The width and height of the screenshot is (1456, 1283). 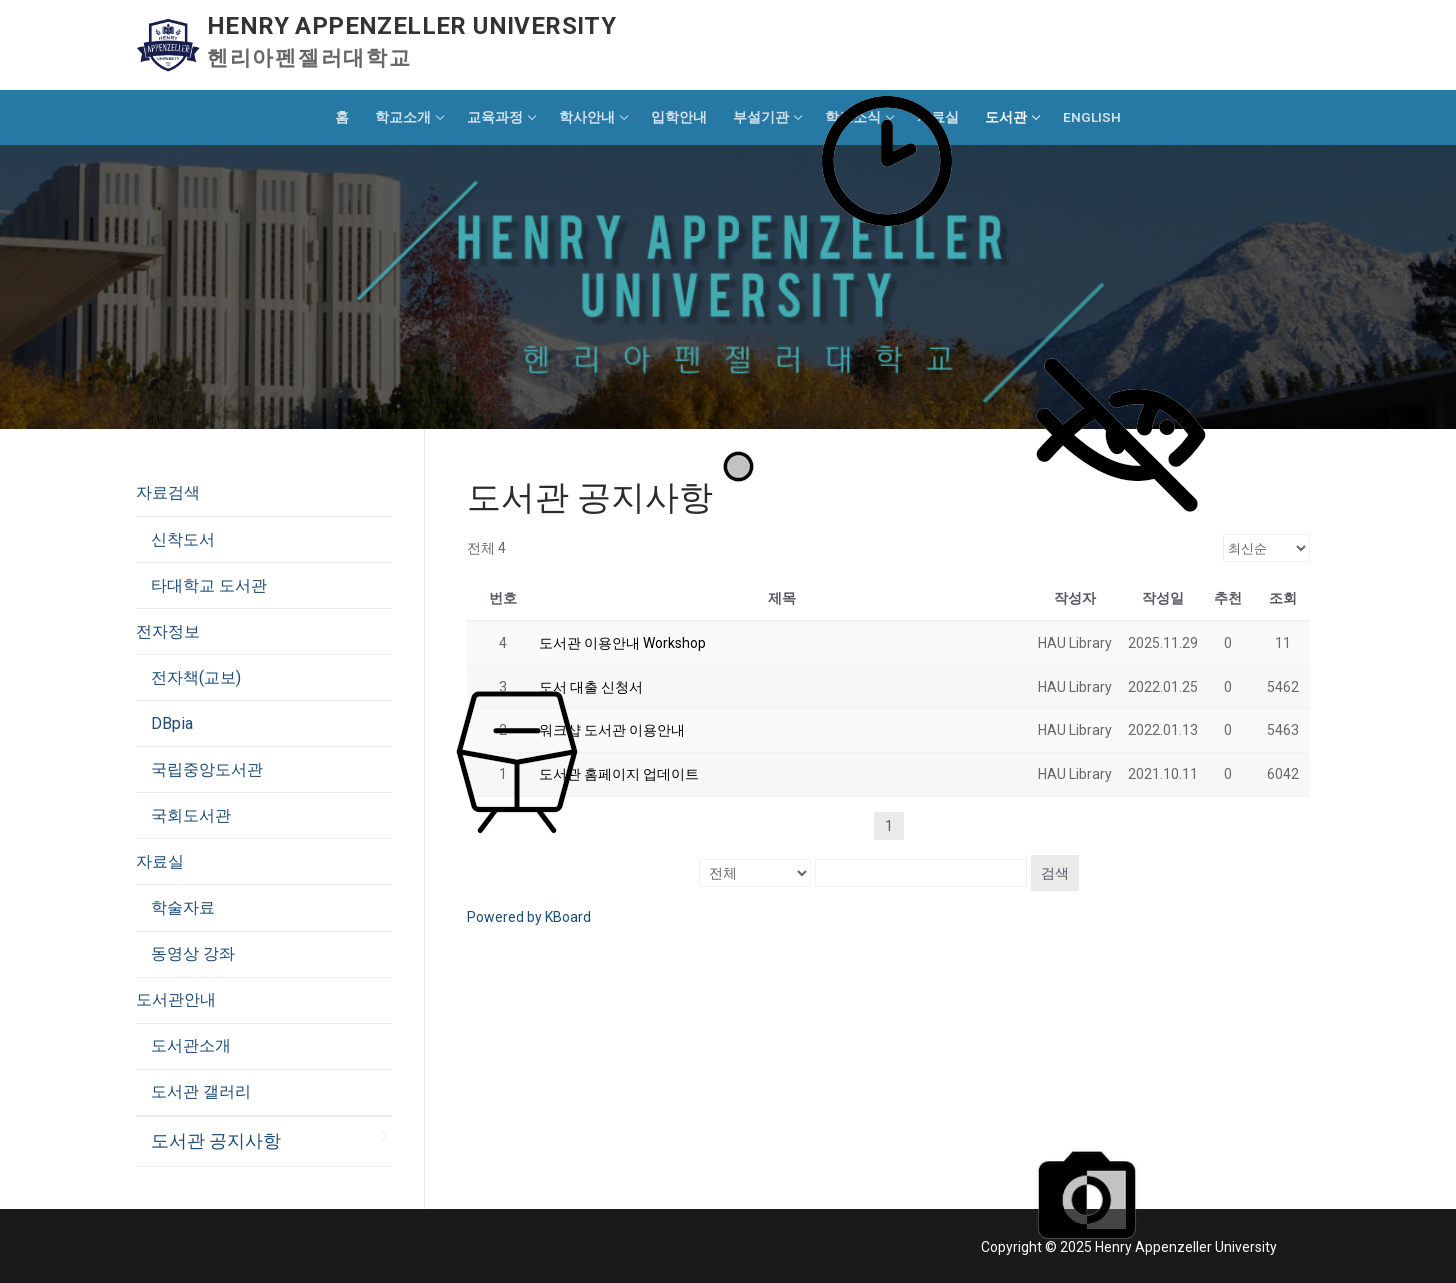 What do you see at coordinates (887, 161) in the screenshot?
I see `view current time` at bounding box center [887, 161].